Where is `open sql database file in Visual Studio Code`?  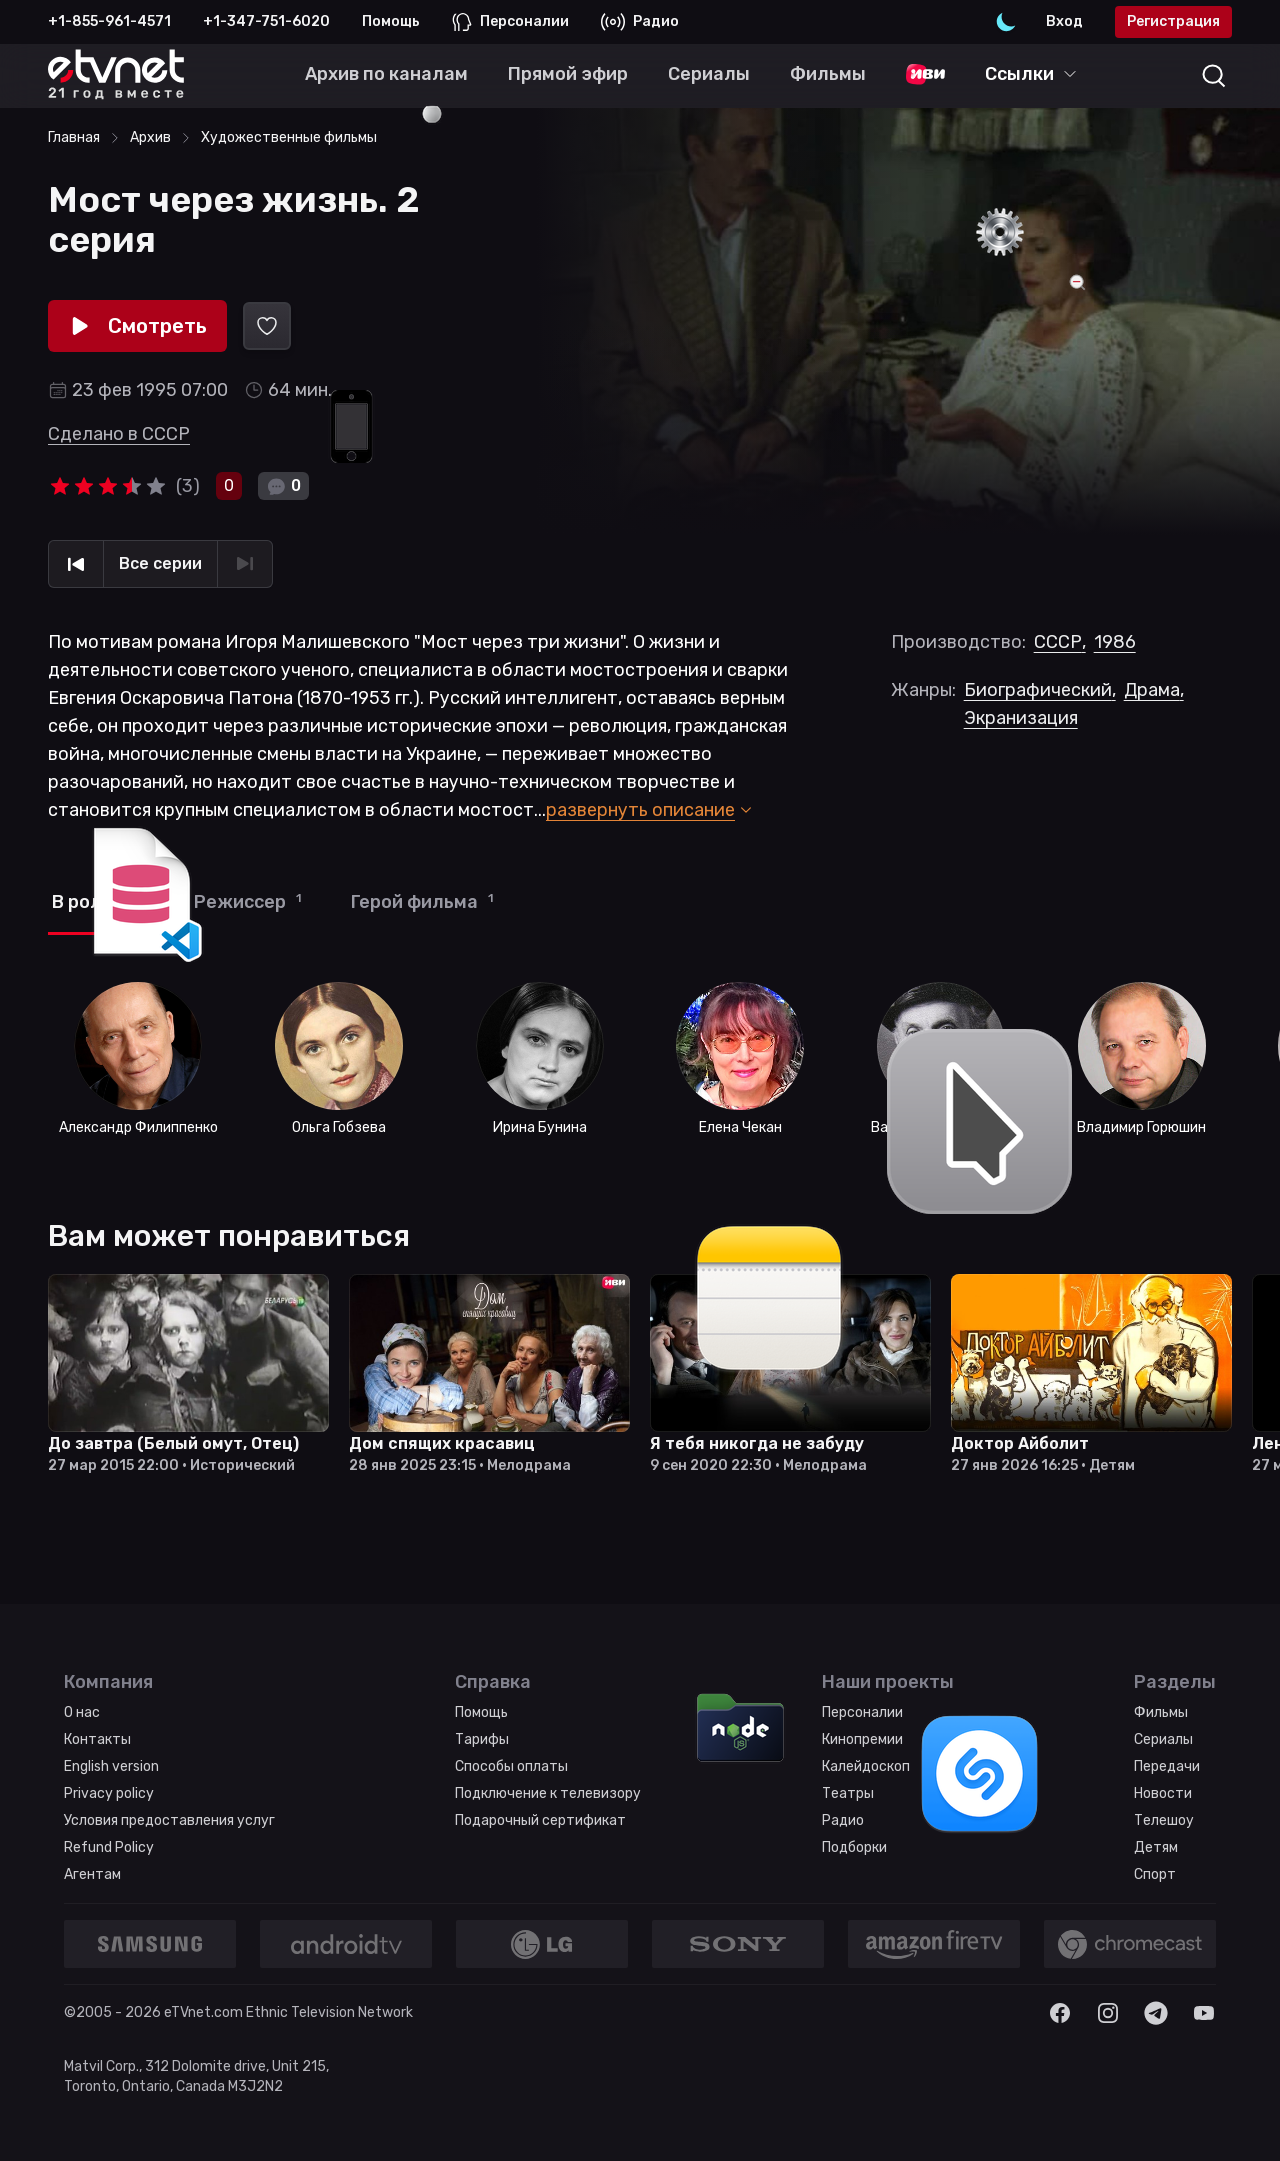 open sql database file in Visual Studio Code is located at coordinates (142, 894).